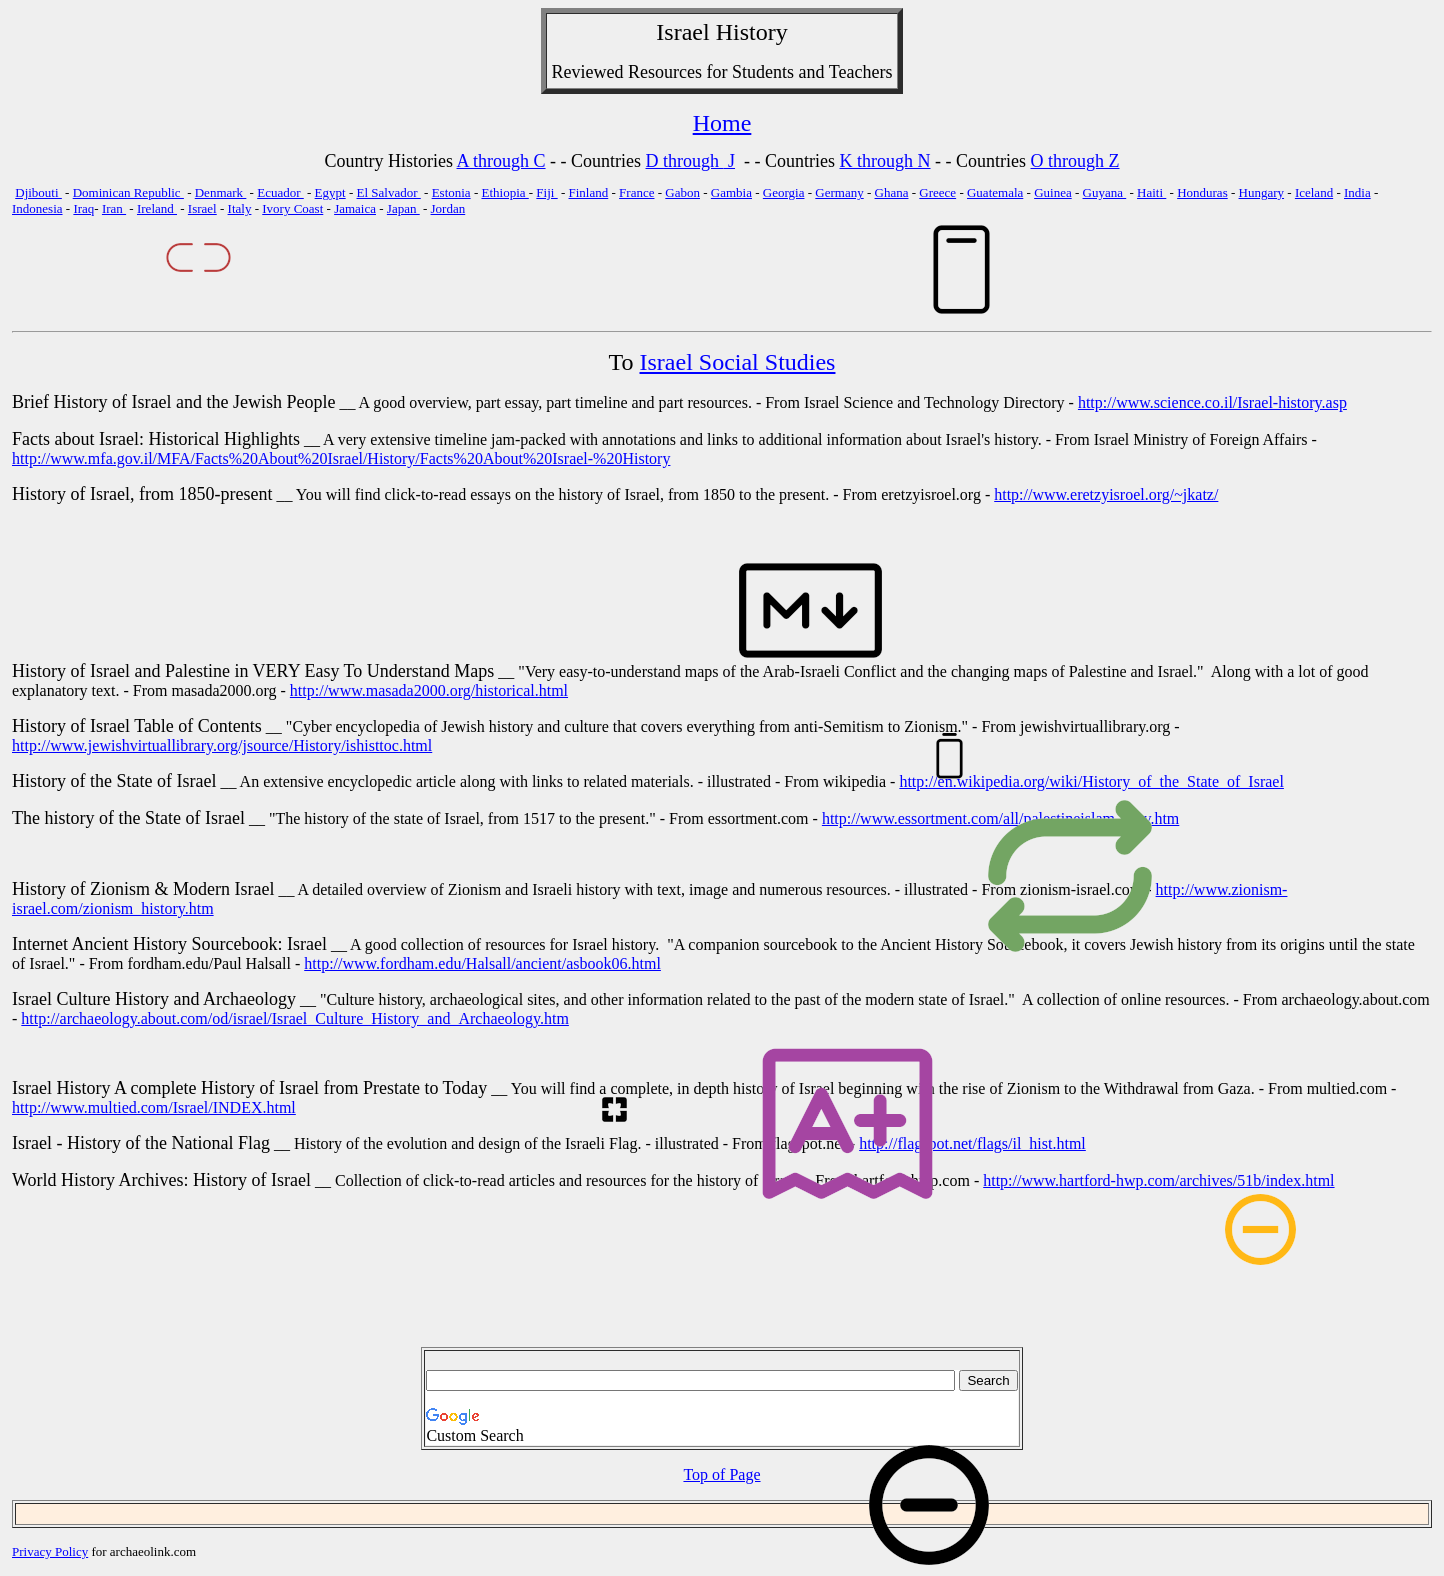 This screenshot has width=1444, height=1576. What do you see at coordinates (810, 610) in the screenshot?
I see `format text using markdown` at bounding box center [810, 610].